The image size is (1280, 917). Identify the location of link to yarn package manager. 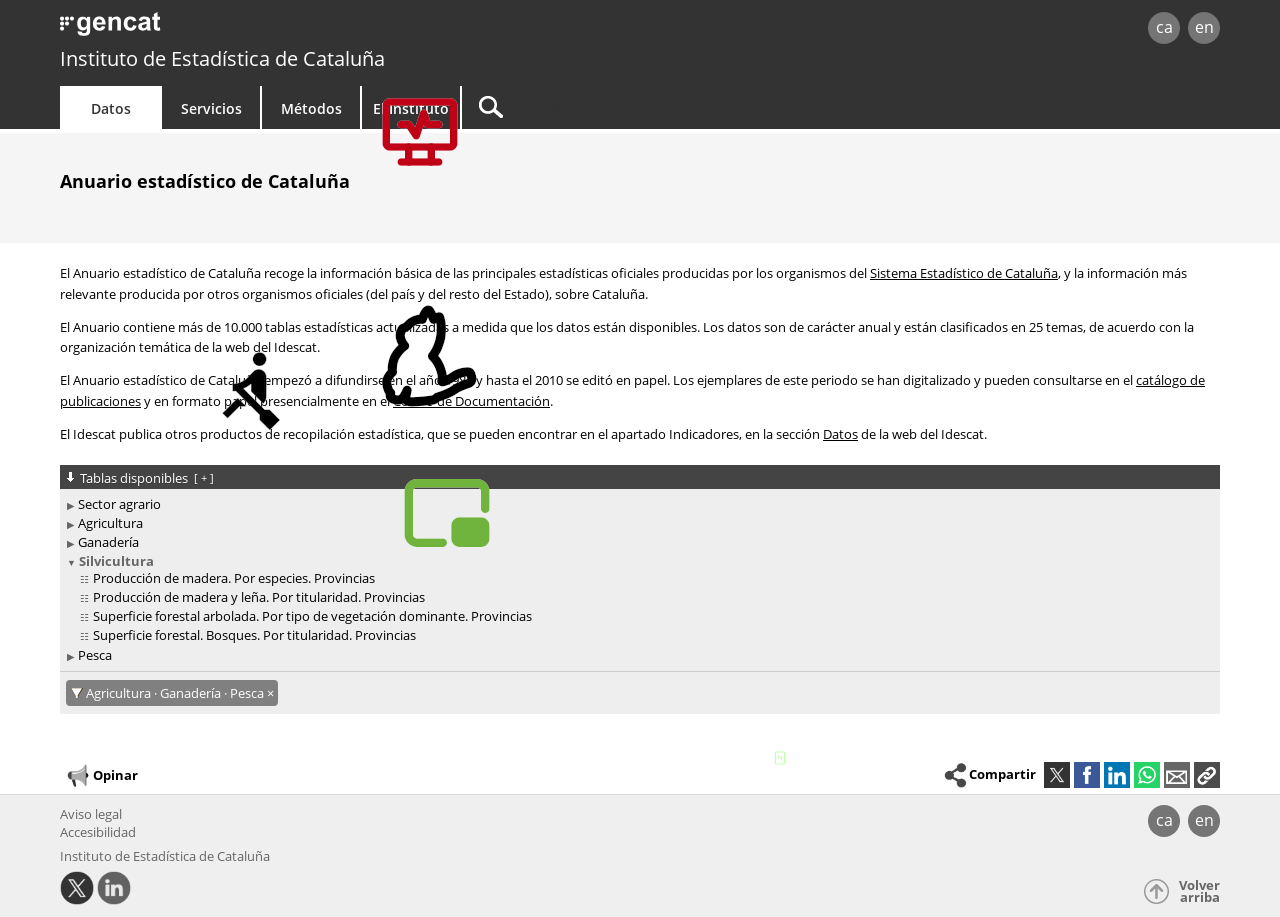
(428, 356).